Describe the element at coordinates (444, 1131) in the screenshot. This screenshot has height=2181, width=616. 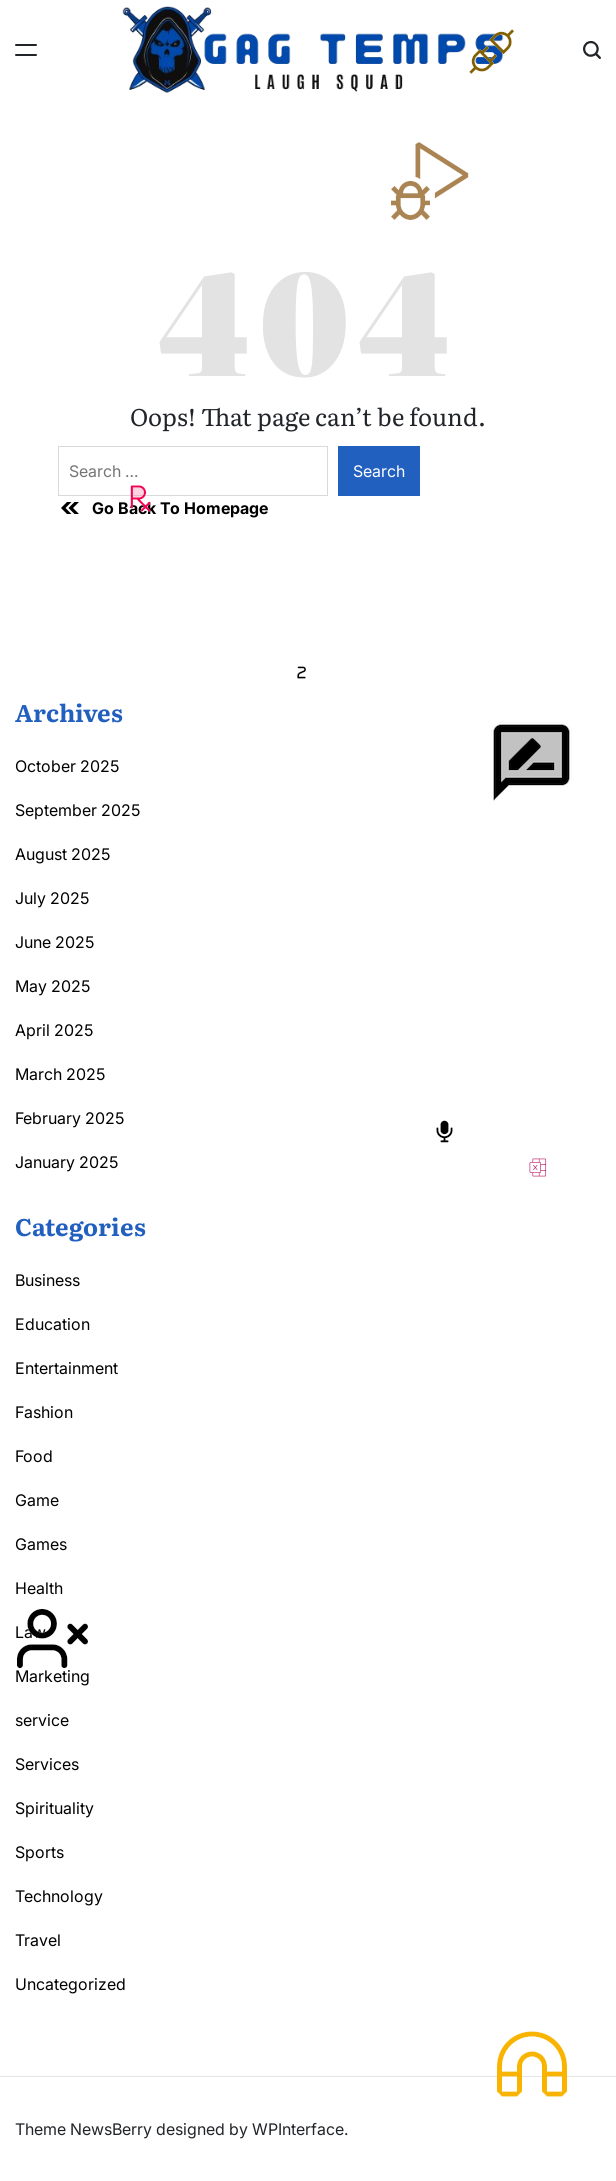
I see `tap to start voice recording` at that location.